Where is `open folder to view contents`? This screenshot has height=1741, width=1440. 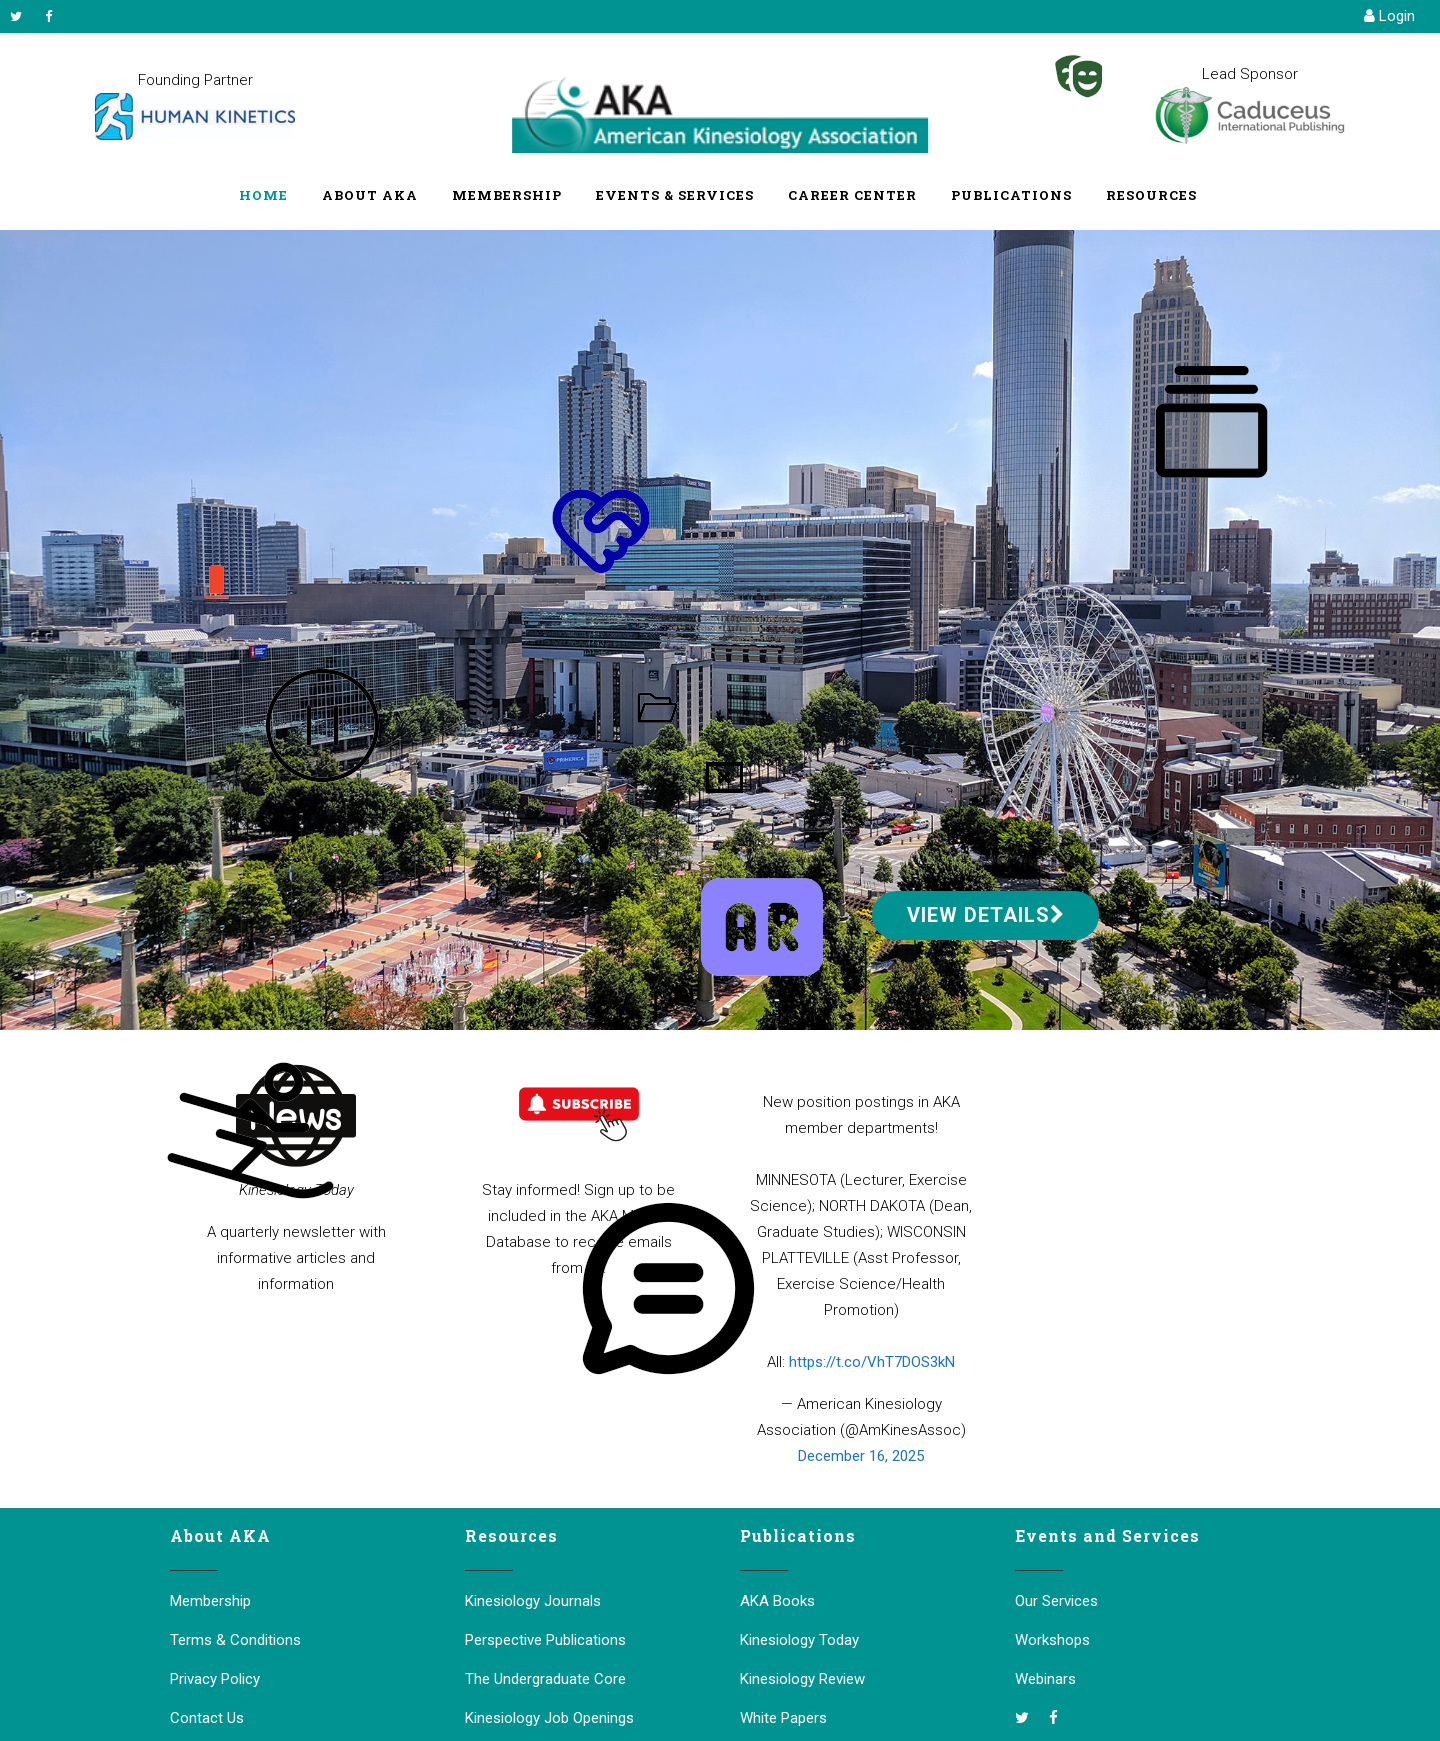 open folder to view contents is located at coordinates (656, 707).